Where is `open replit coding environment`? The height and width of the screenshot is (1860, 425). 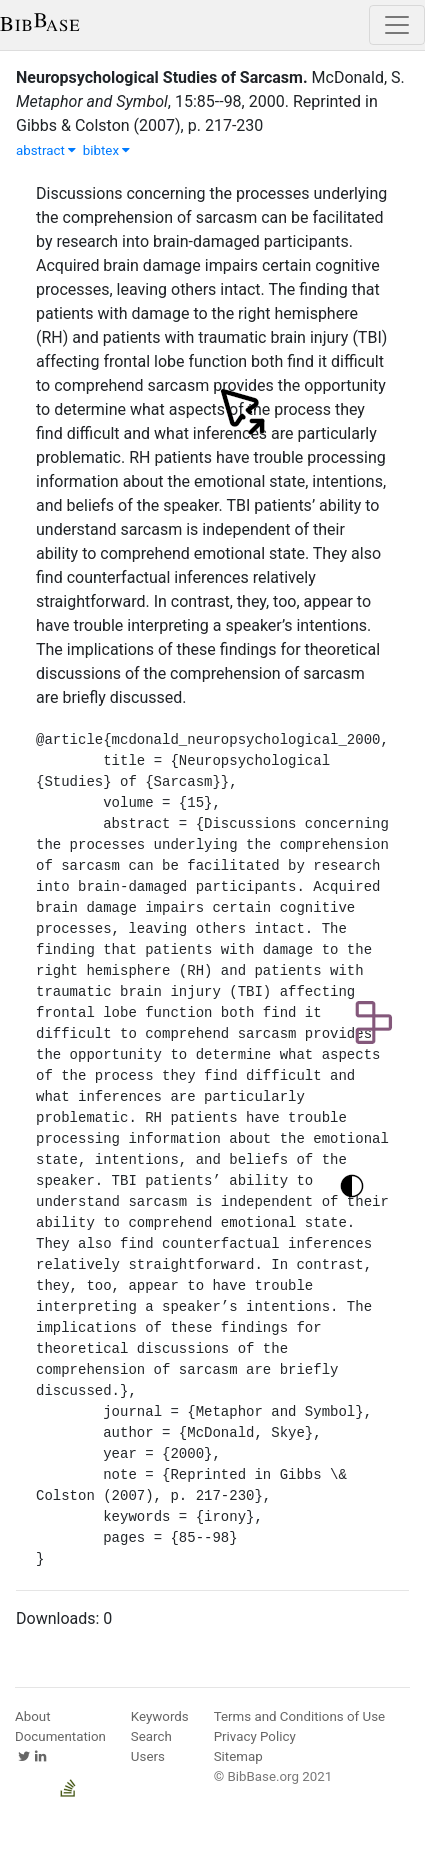 open replit coding environment is located at coordinates (370, 1022).